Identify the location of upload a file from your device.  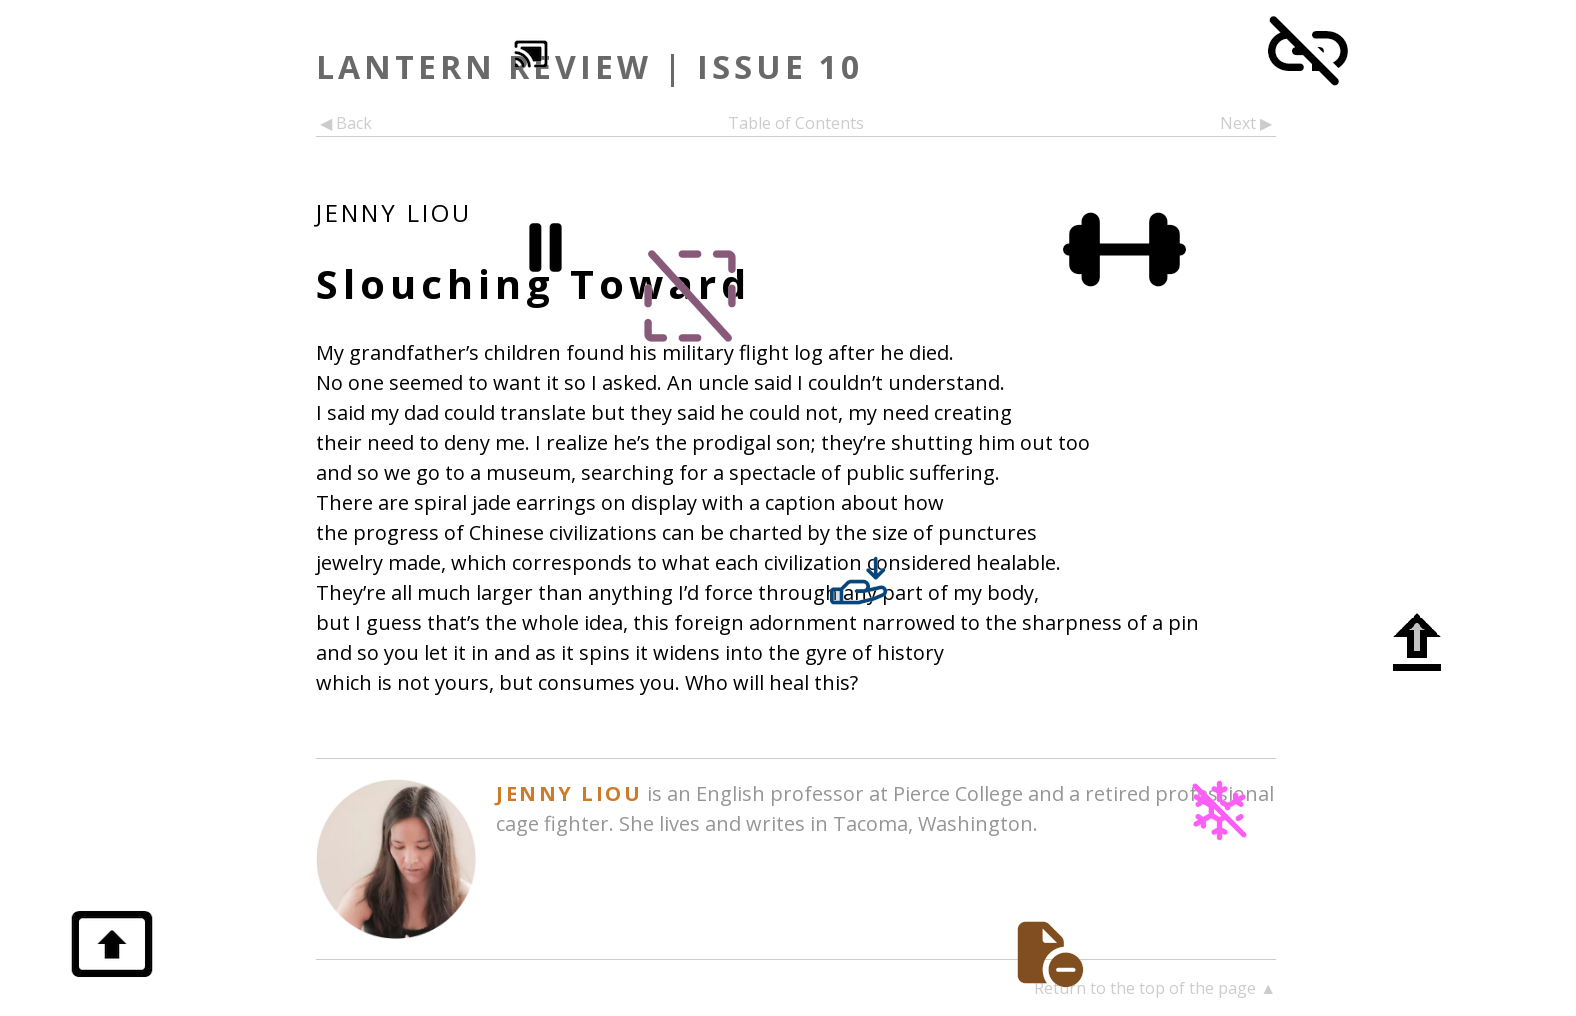
(1417, 644).